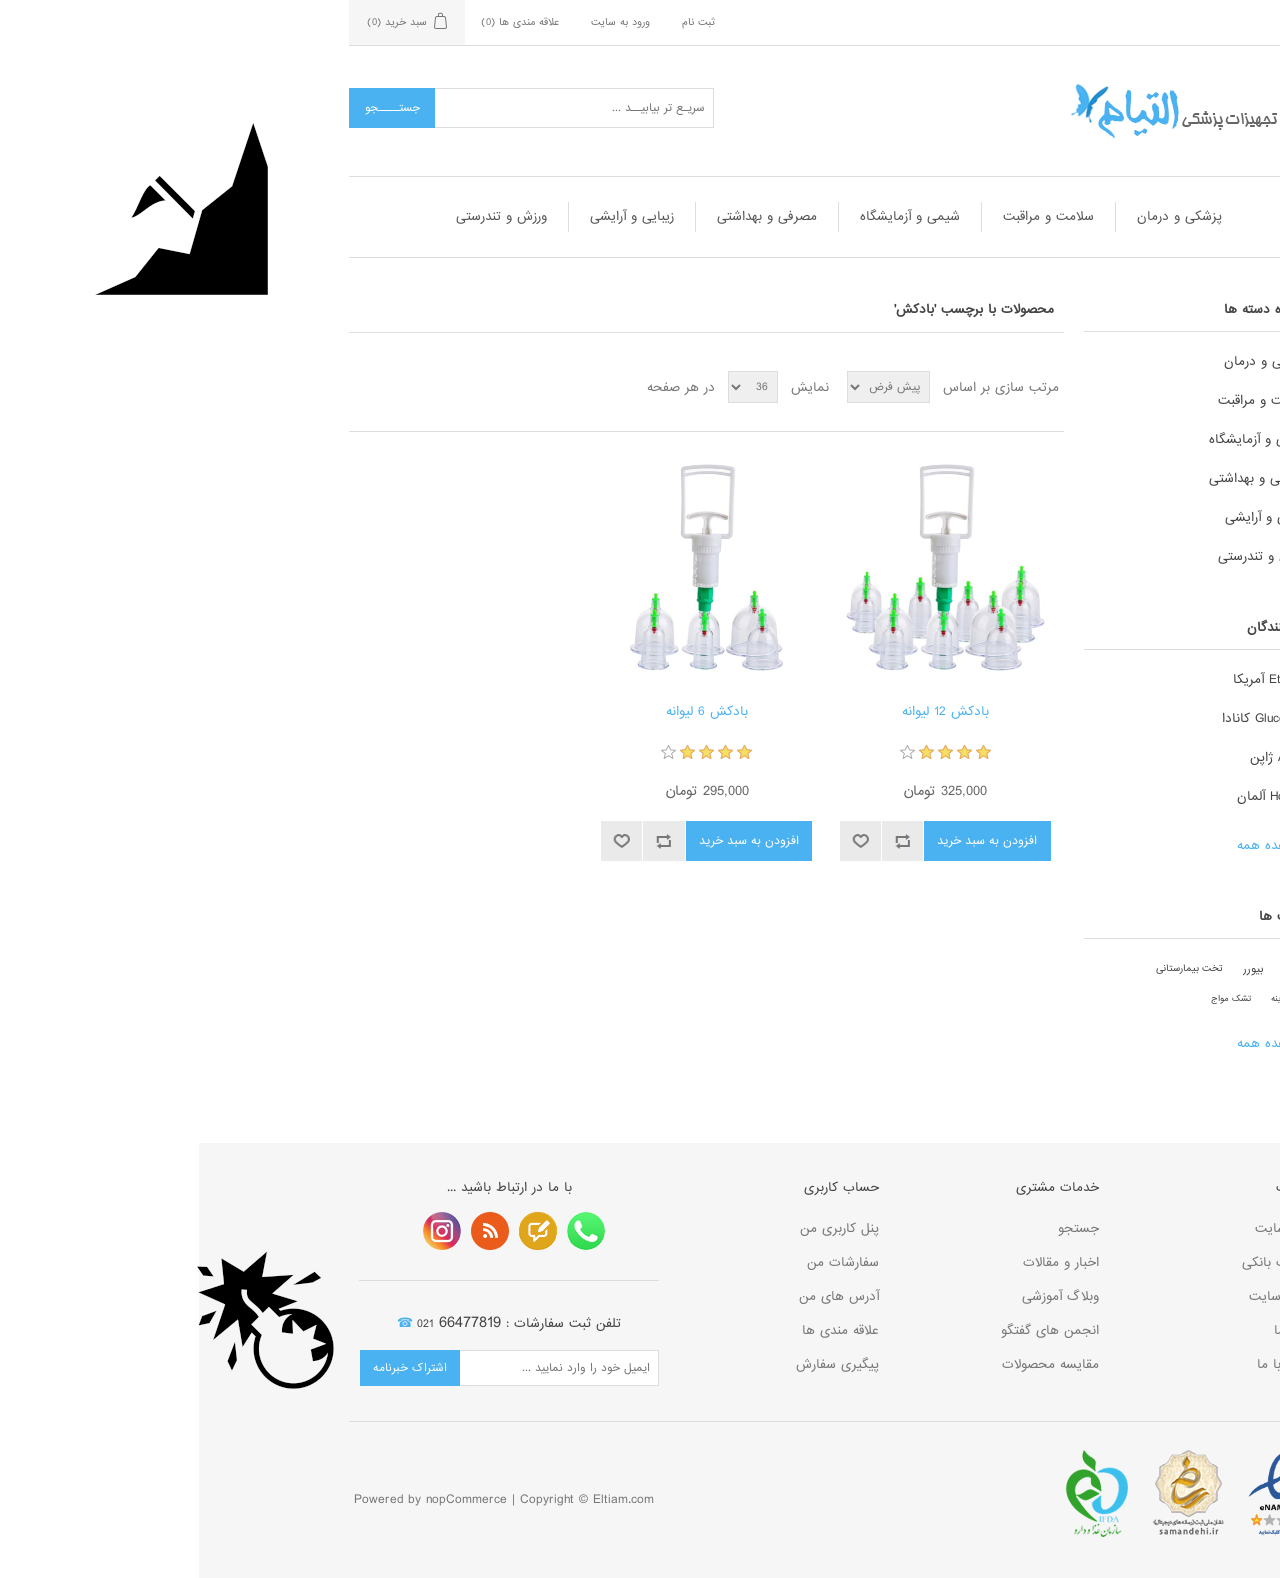 The width and height of the screenshot is (1280, 1578). I want to click on indicates progress toward a goal or milestone, so click(179, 206).